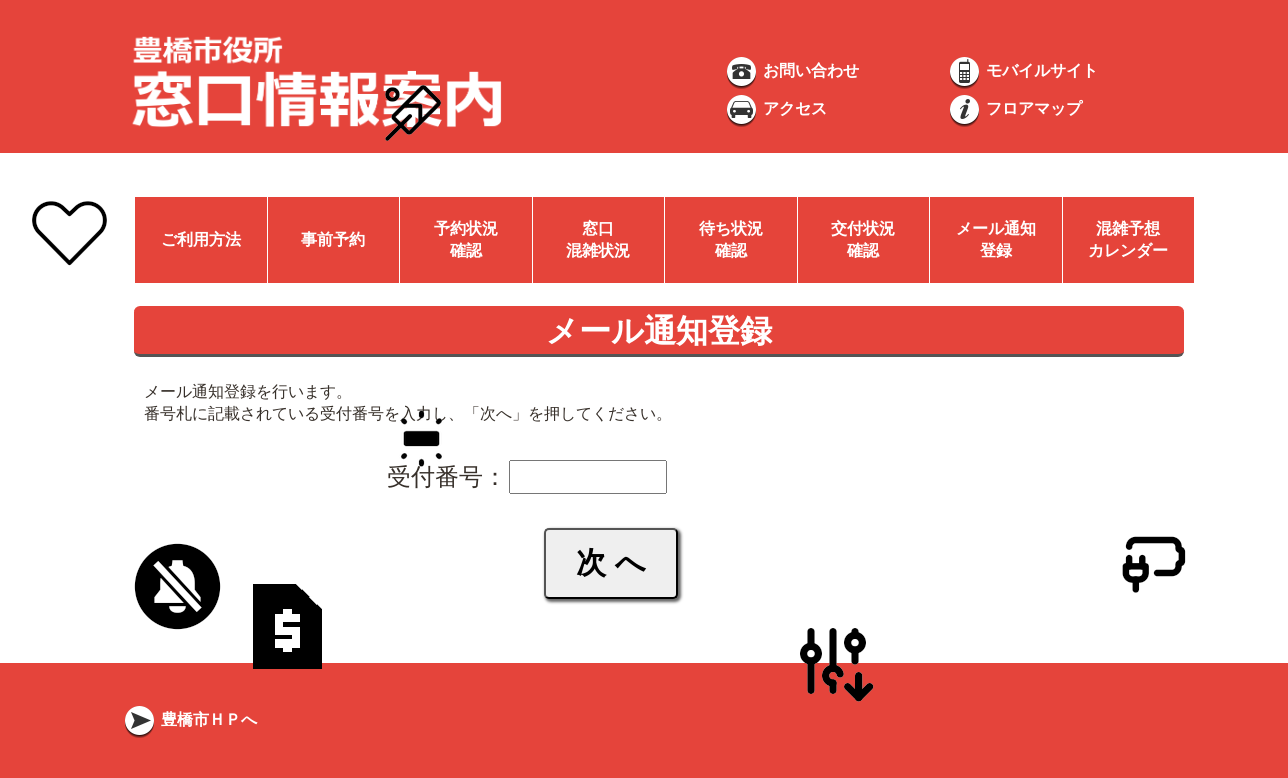 The image size is (1288, 778). What do you see at coordinates (833, 661) in the screenshot?
I see `adjust settings or preferences` at bounding box center [833, 661].